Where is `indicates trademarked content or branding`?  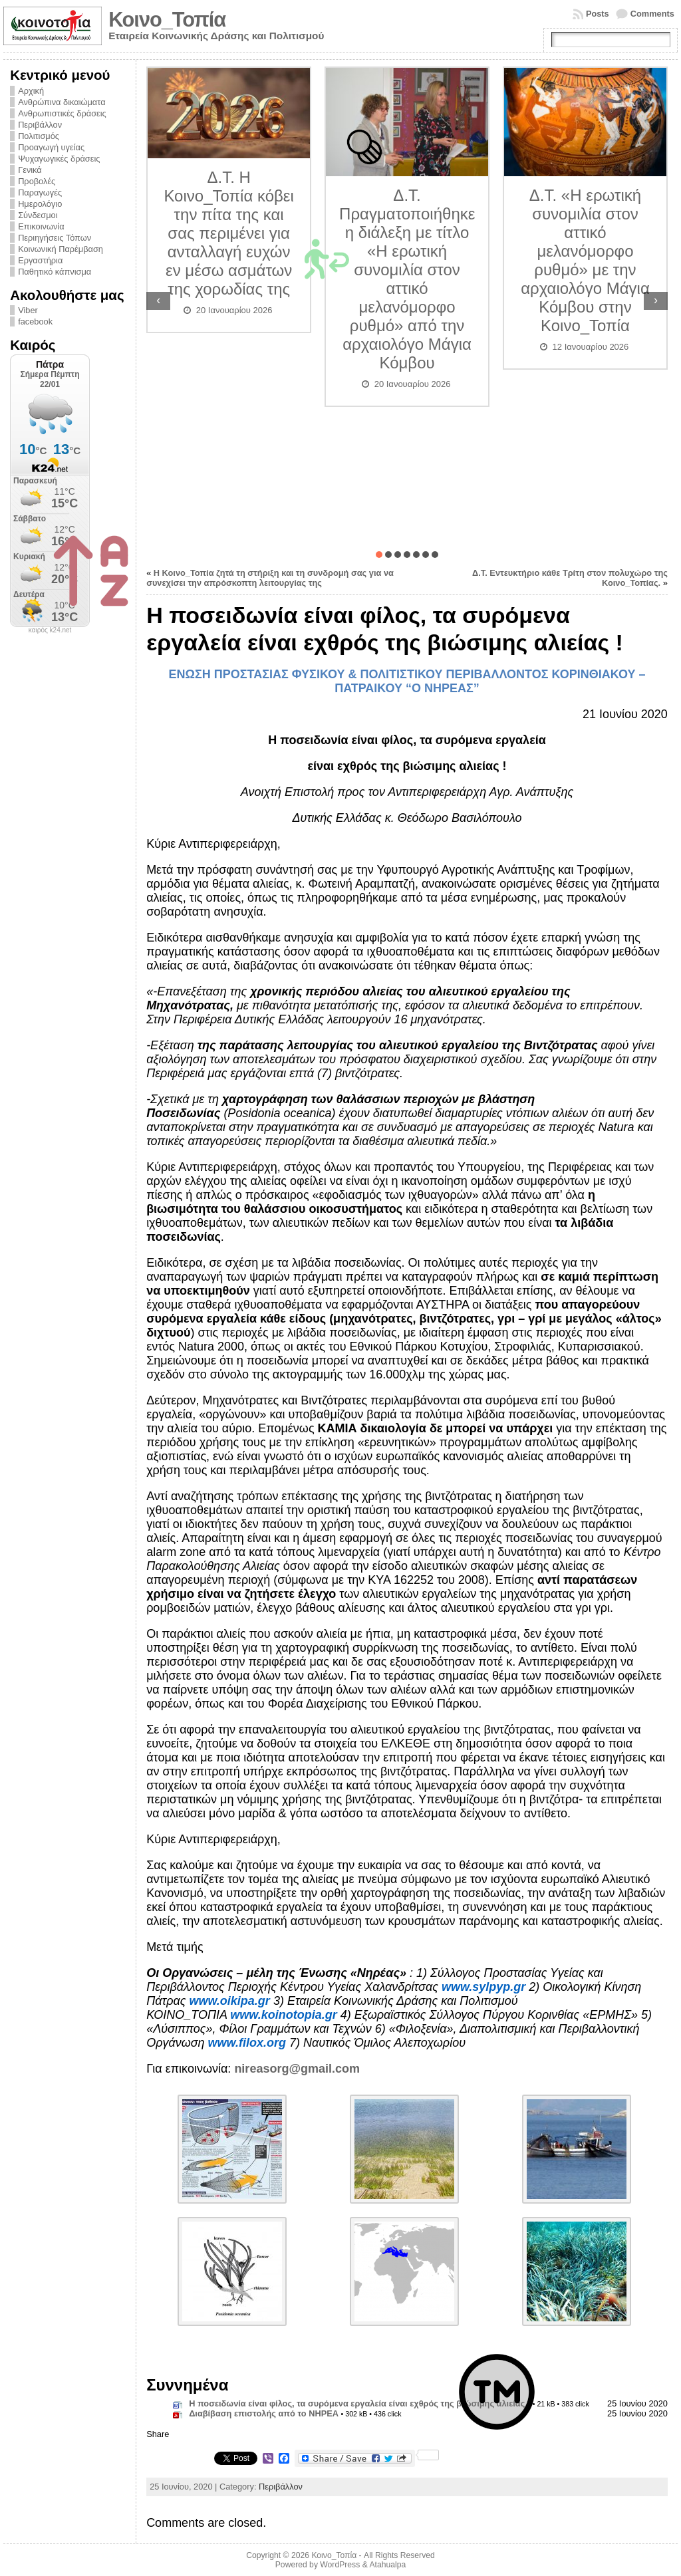 indicates trademarked content or branding is located at coordinates (497, 2392).